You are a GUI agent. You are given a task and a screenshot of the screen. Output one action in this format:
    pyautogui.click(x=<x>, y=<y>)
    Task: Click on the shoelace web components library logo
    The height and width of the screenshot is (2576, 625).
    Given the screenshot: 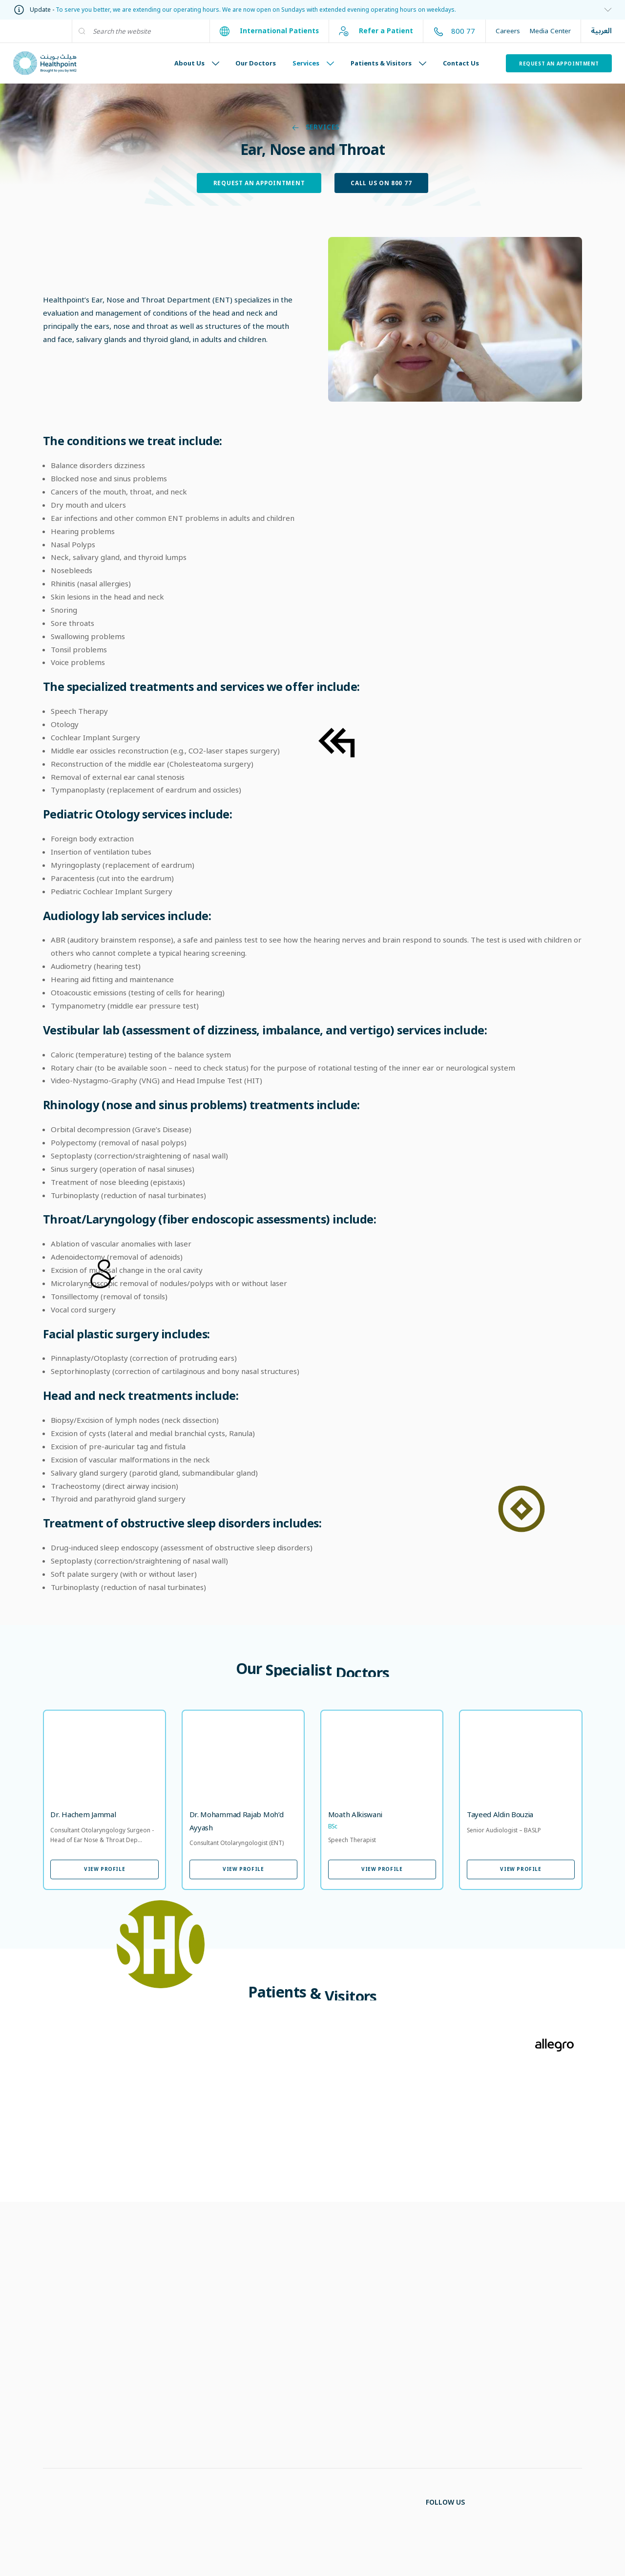 What is the action you would take?
    pyautogui.click(x=103, y=1274)
    